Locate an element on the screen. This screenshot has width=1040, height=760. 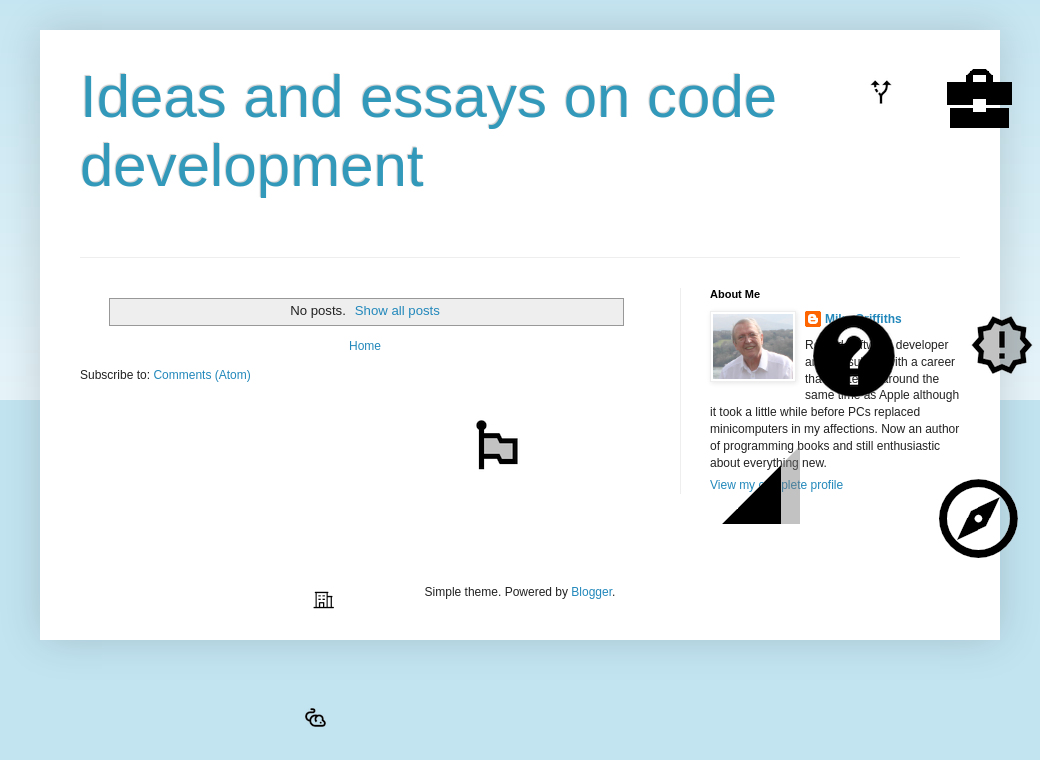
indicates new or recently added content is located at coordinates (1002, 345).